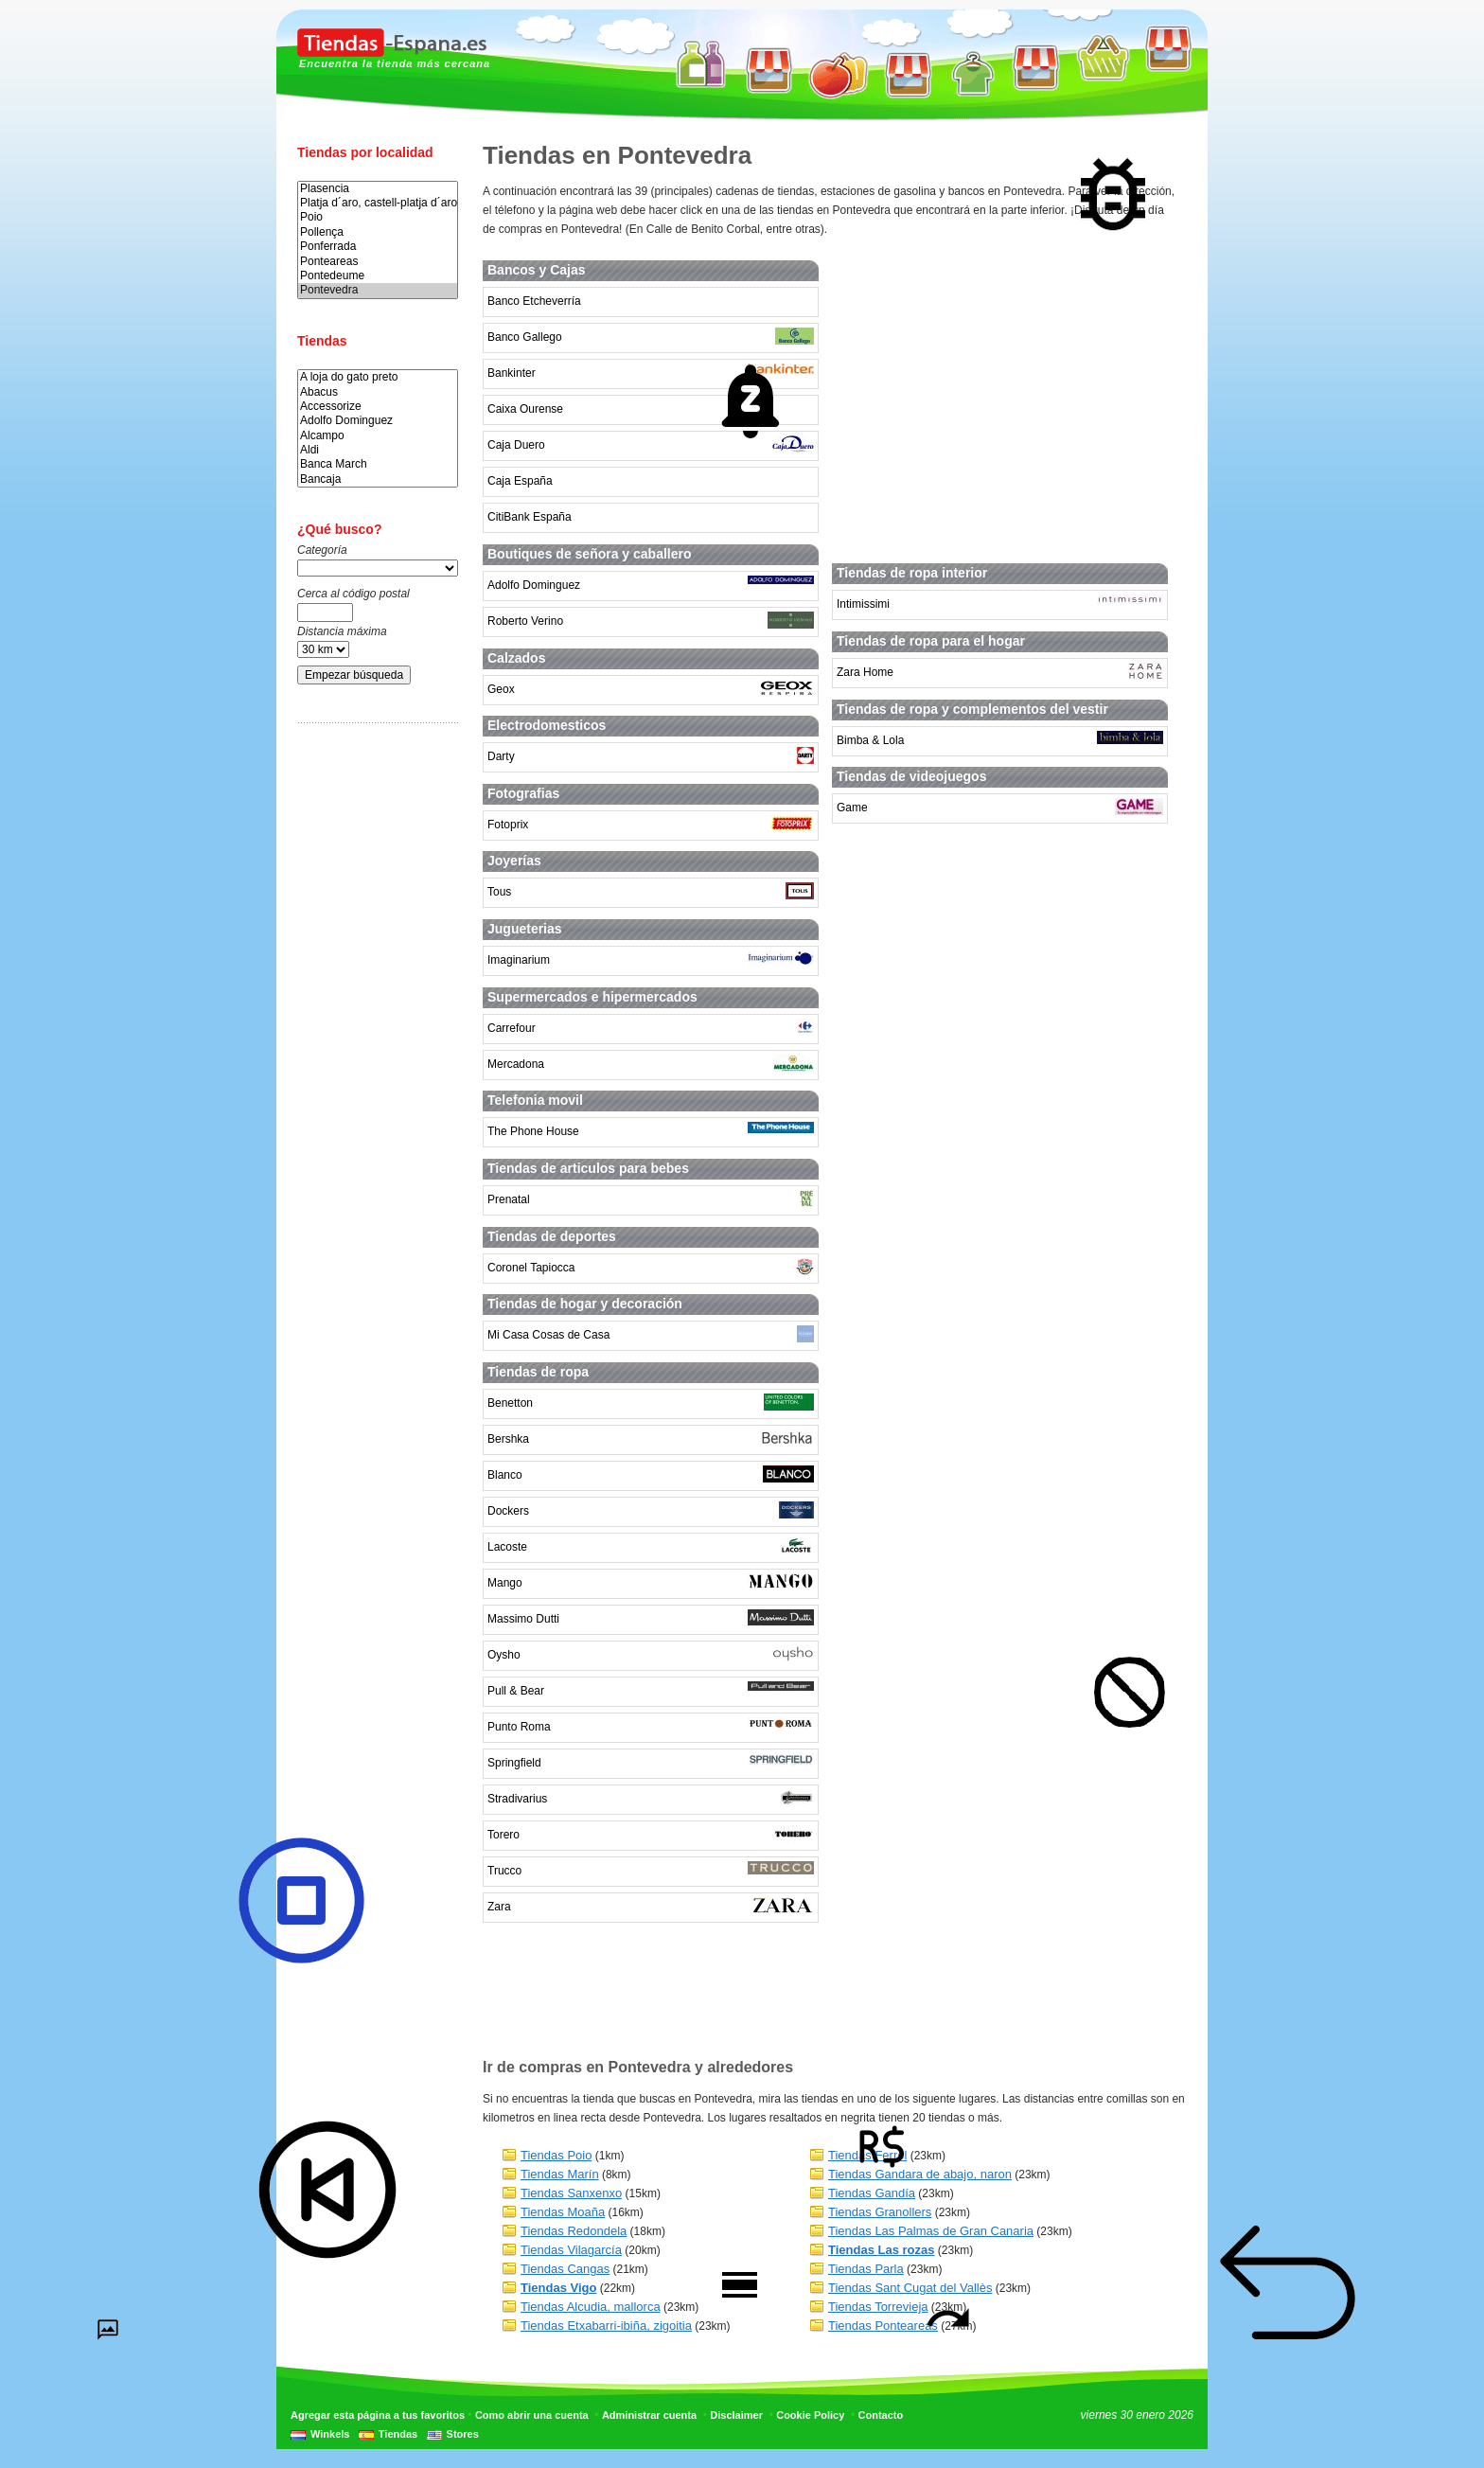 The width and height of the screenshot is (1484, 2468). I want to click on report a bug or issue, so click(1113, 194).